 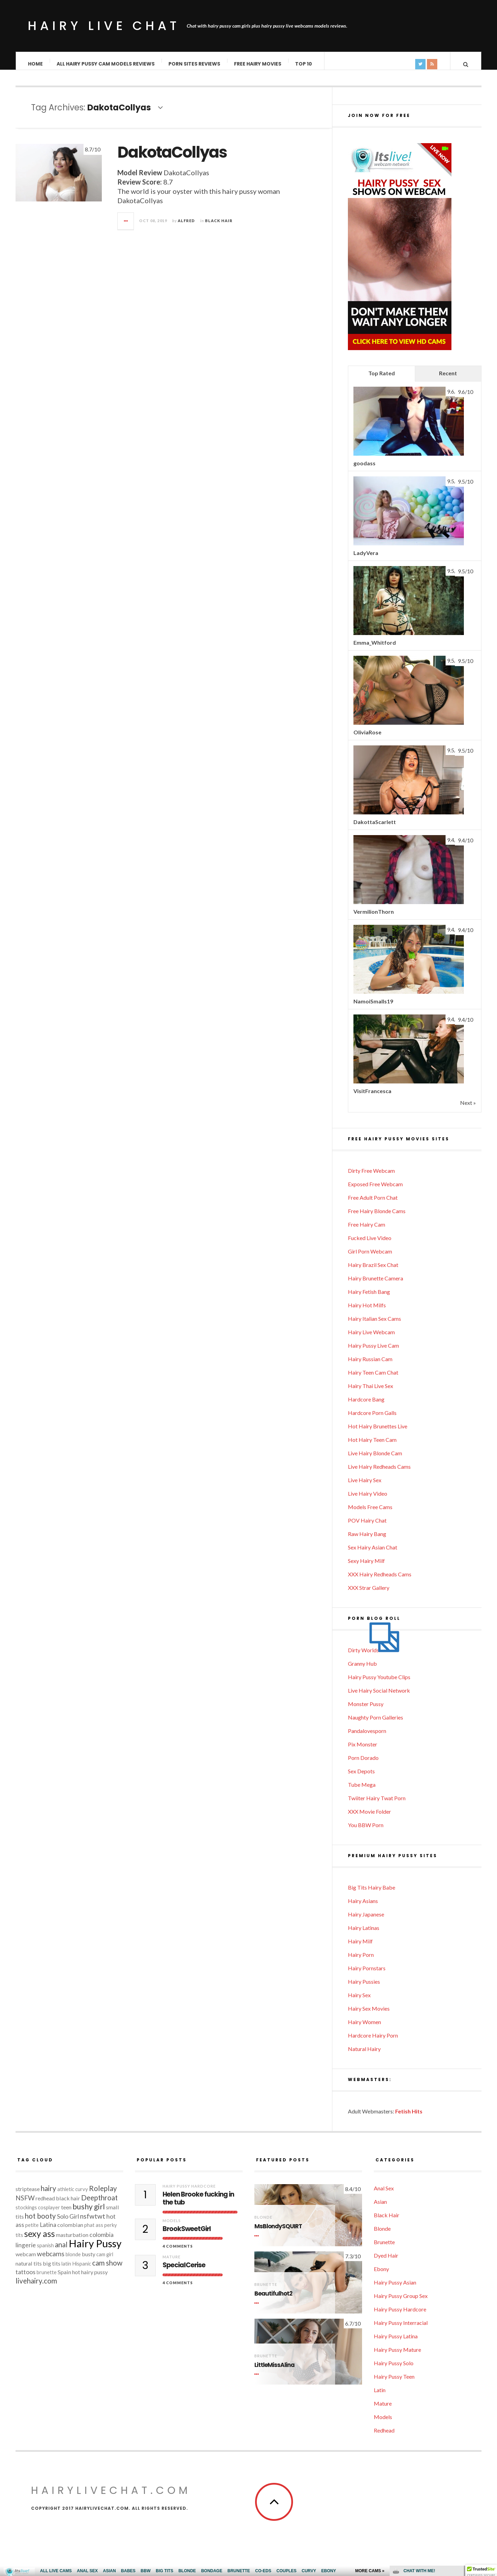 I want to click on disable vector triangle tool, so click(x=407, y=1051).